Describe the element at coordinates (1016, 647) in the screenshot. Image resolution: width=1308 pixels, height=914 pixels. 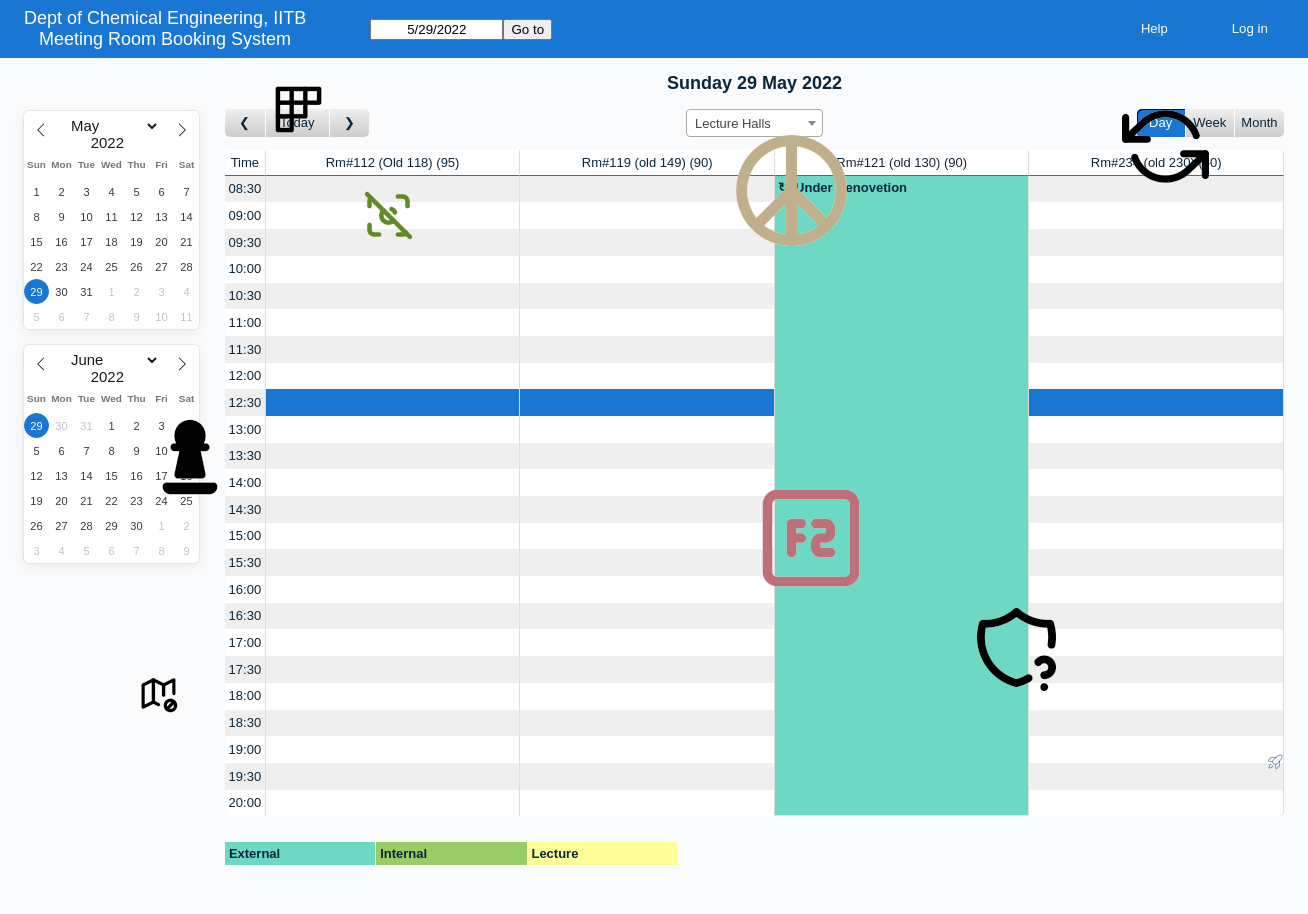
I see `access security help or FAQ` at that location.